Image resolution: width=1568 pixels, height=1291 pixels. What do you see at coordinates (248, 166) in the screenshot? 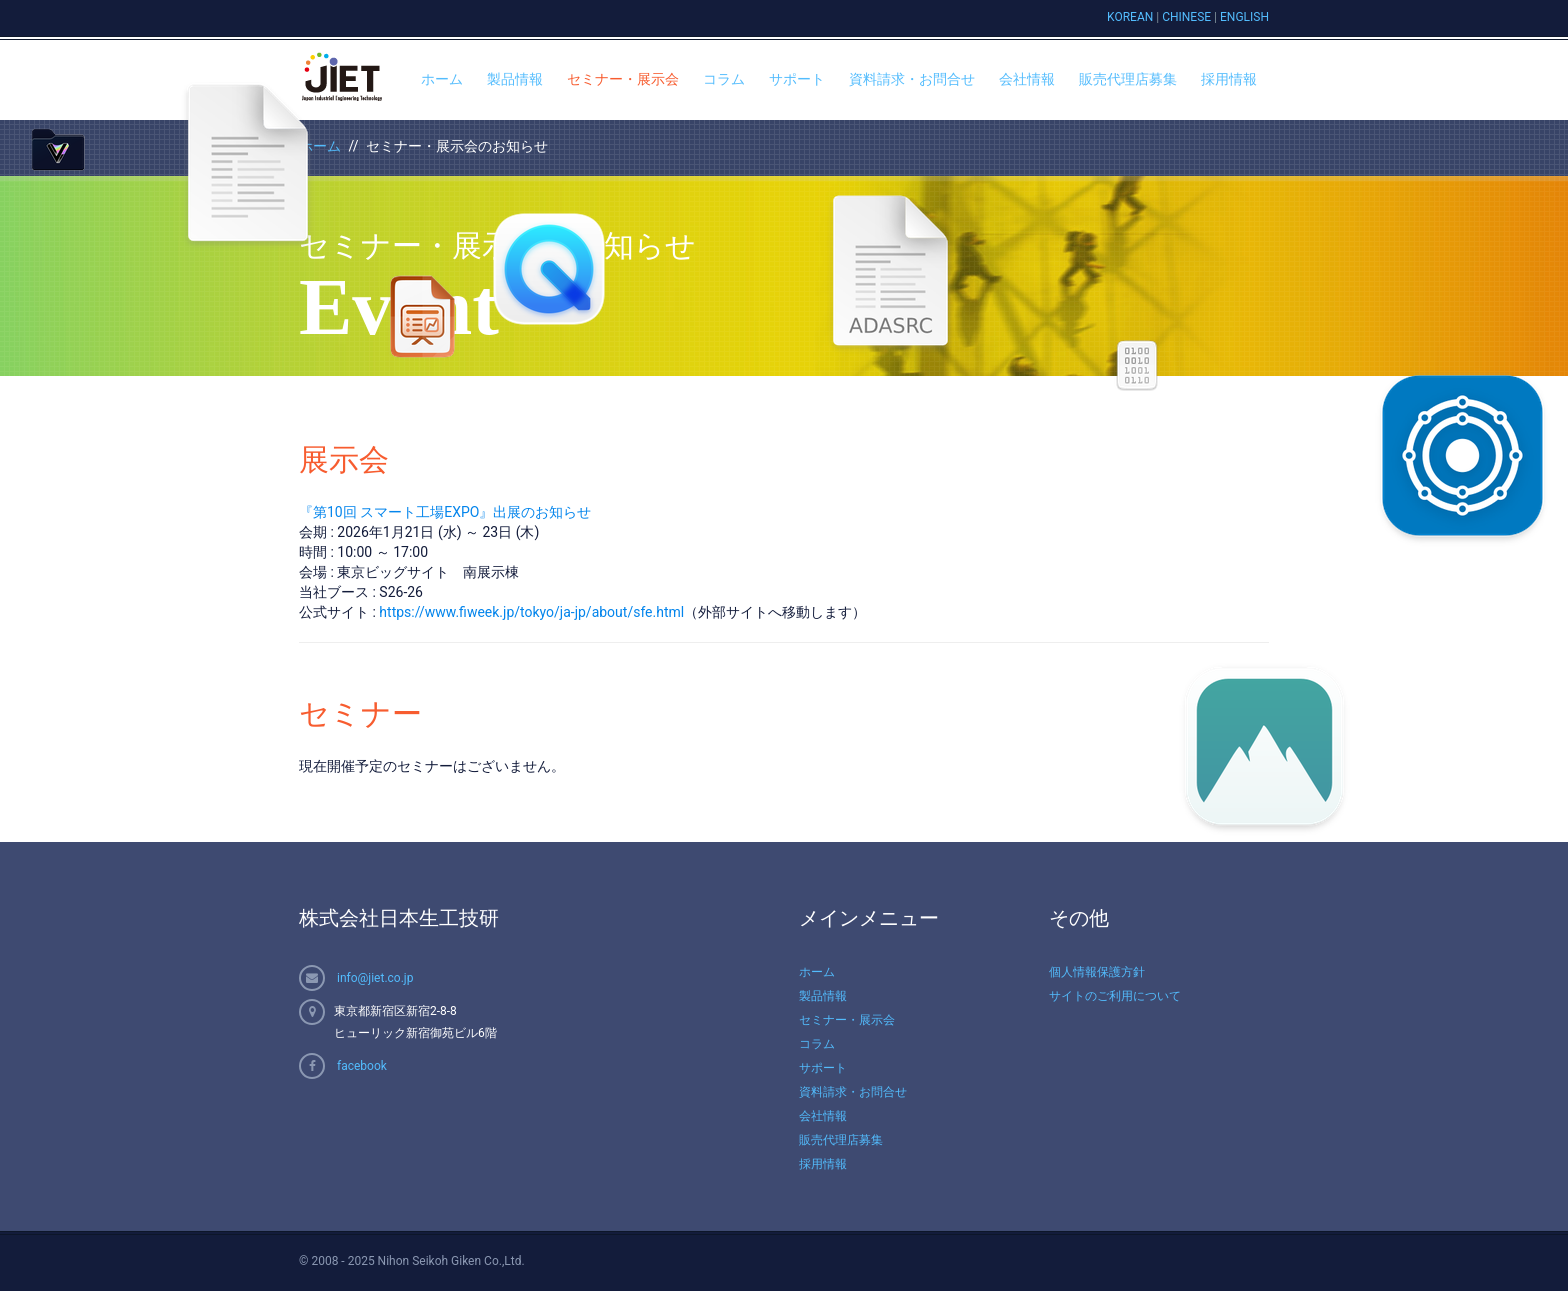
I see `a plain text file` at bounding box center [248, 166].